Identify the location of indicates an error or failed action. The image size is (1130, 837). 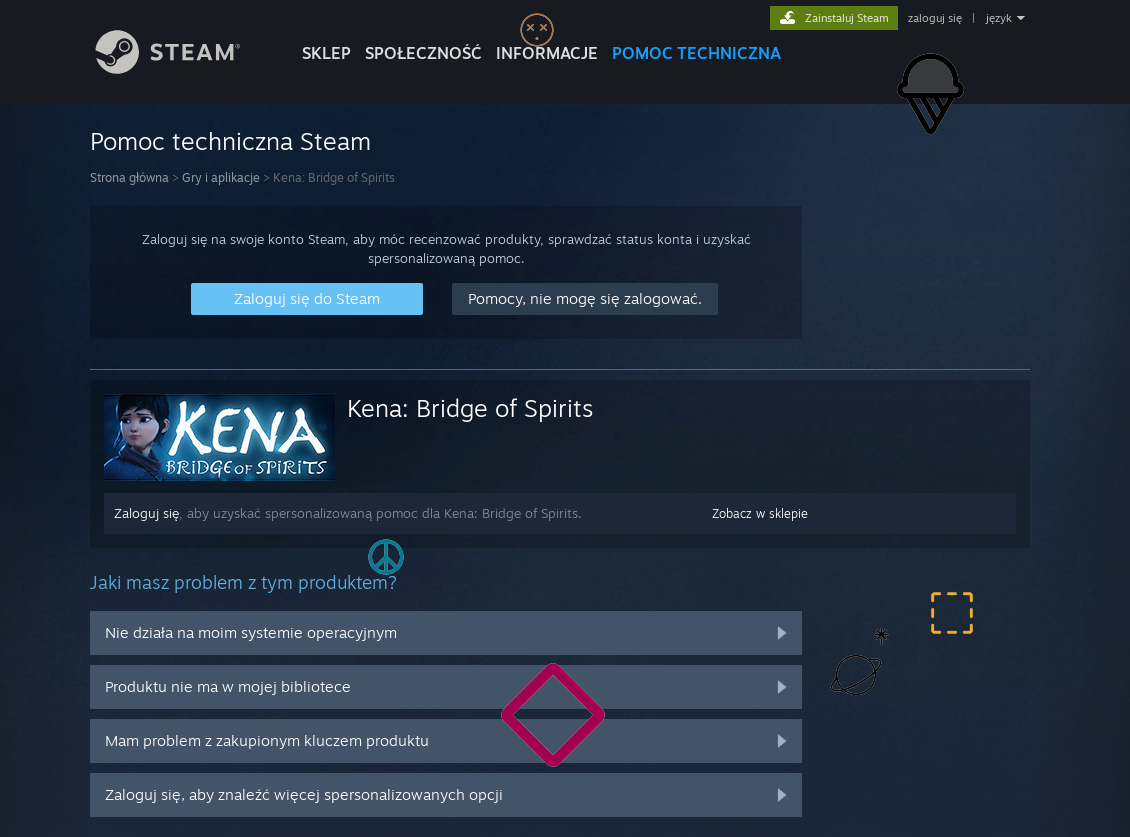
(537, 30).